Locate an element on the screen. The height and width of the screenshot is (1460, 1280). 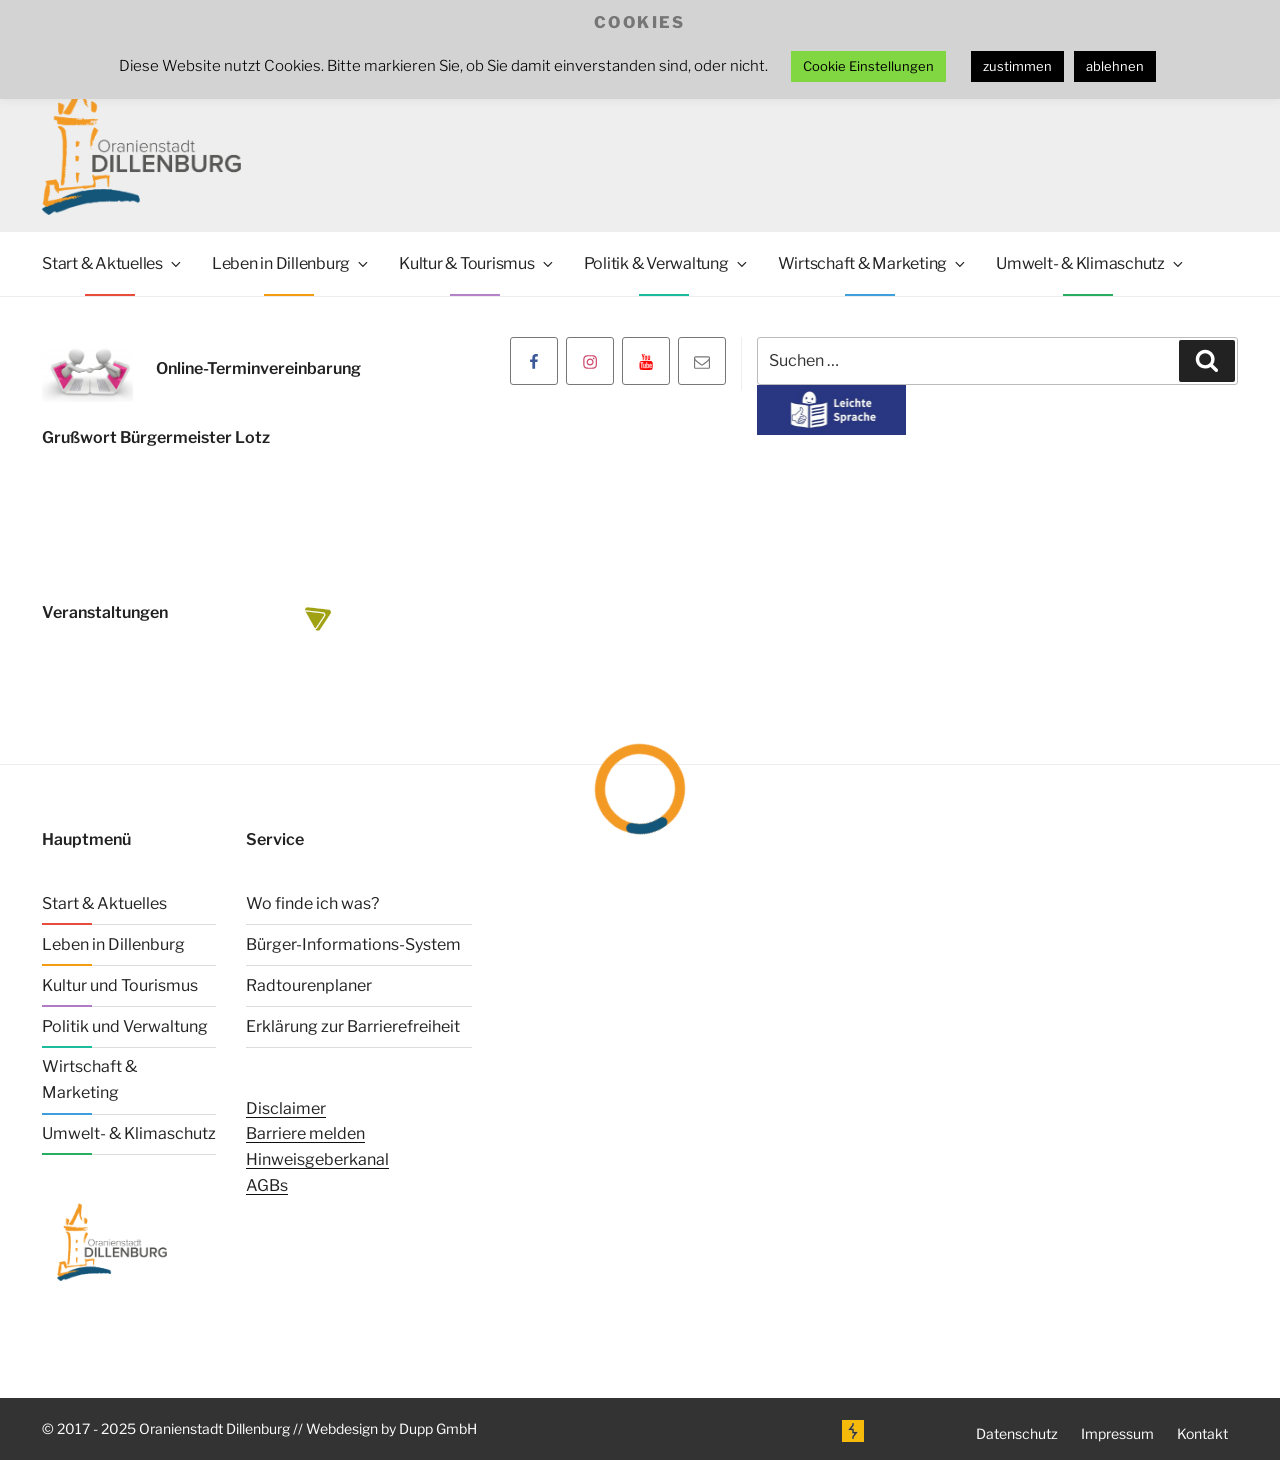
open ProtonVPN app is located at coordinates (318, 619).